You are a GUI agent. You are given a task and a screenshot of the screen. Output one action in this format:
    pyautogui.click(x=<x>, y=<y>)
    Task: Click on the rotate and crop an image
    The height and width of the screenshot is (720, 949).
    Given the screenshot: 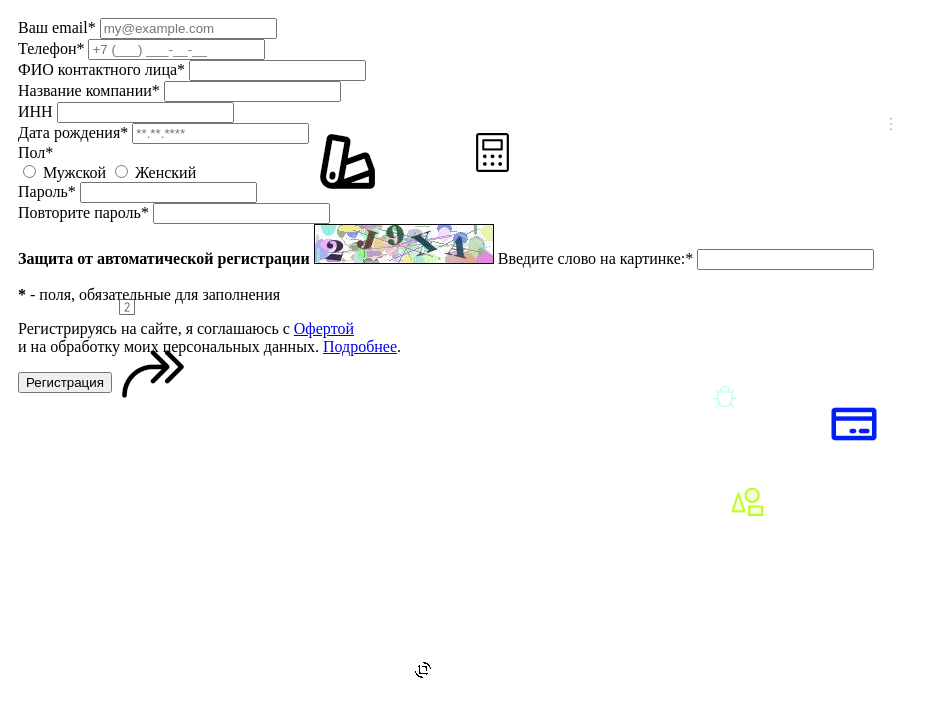 What is the action you would take?
    pyautogui.click(x=423, y=670)
    